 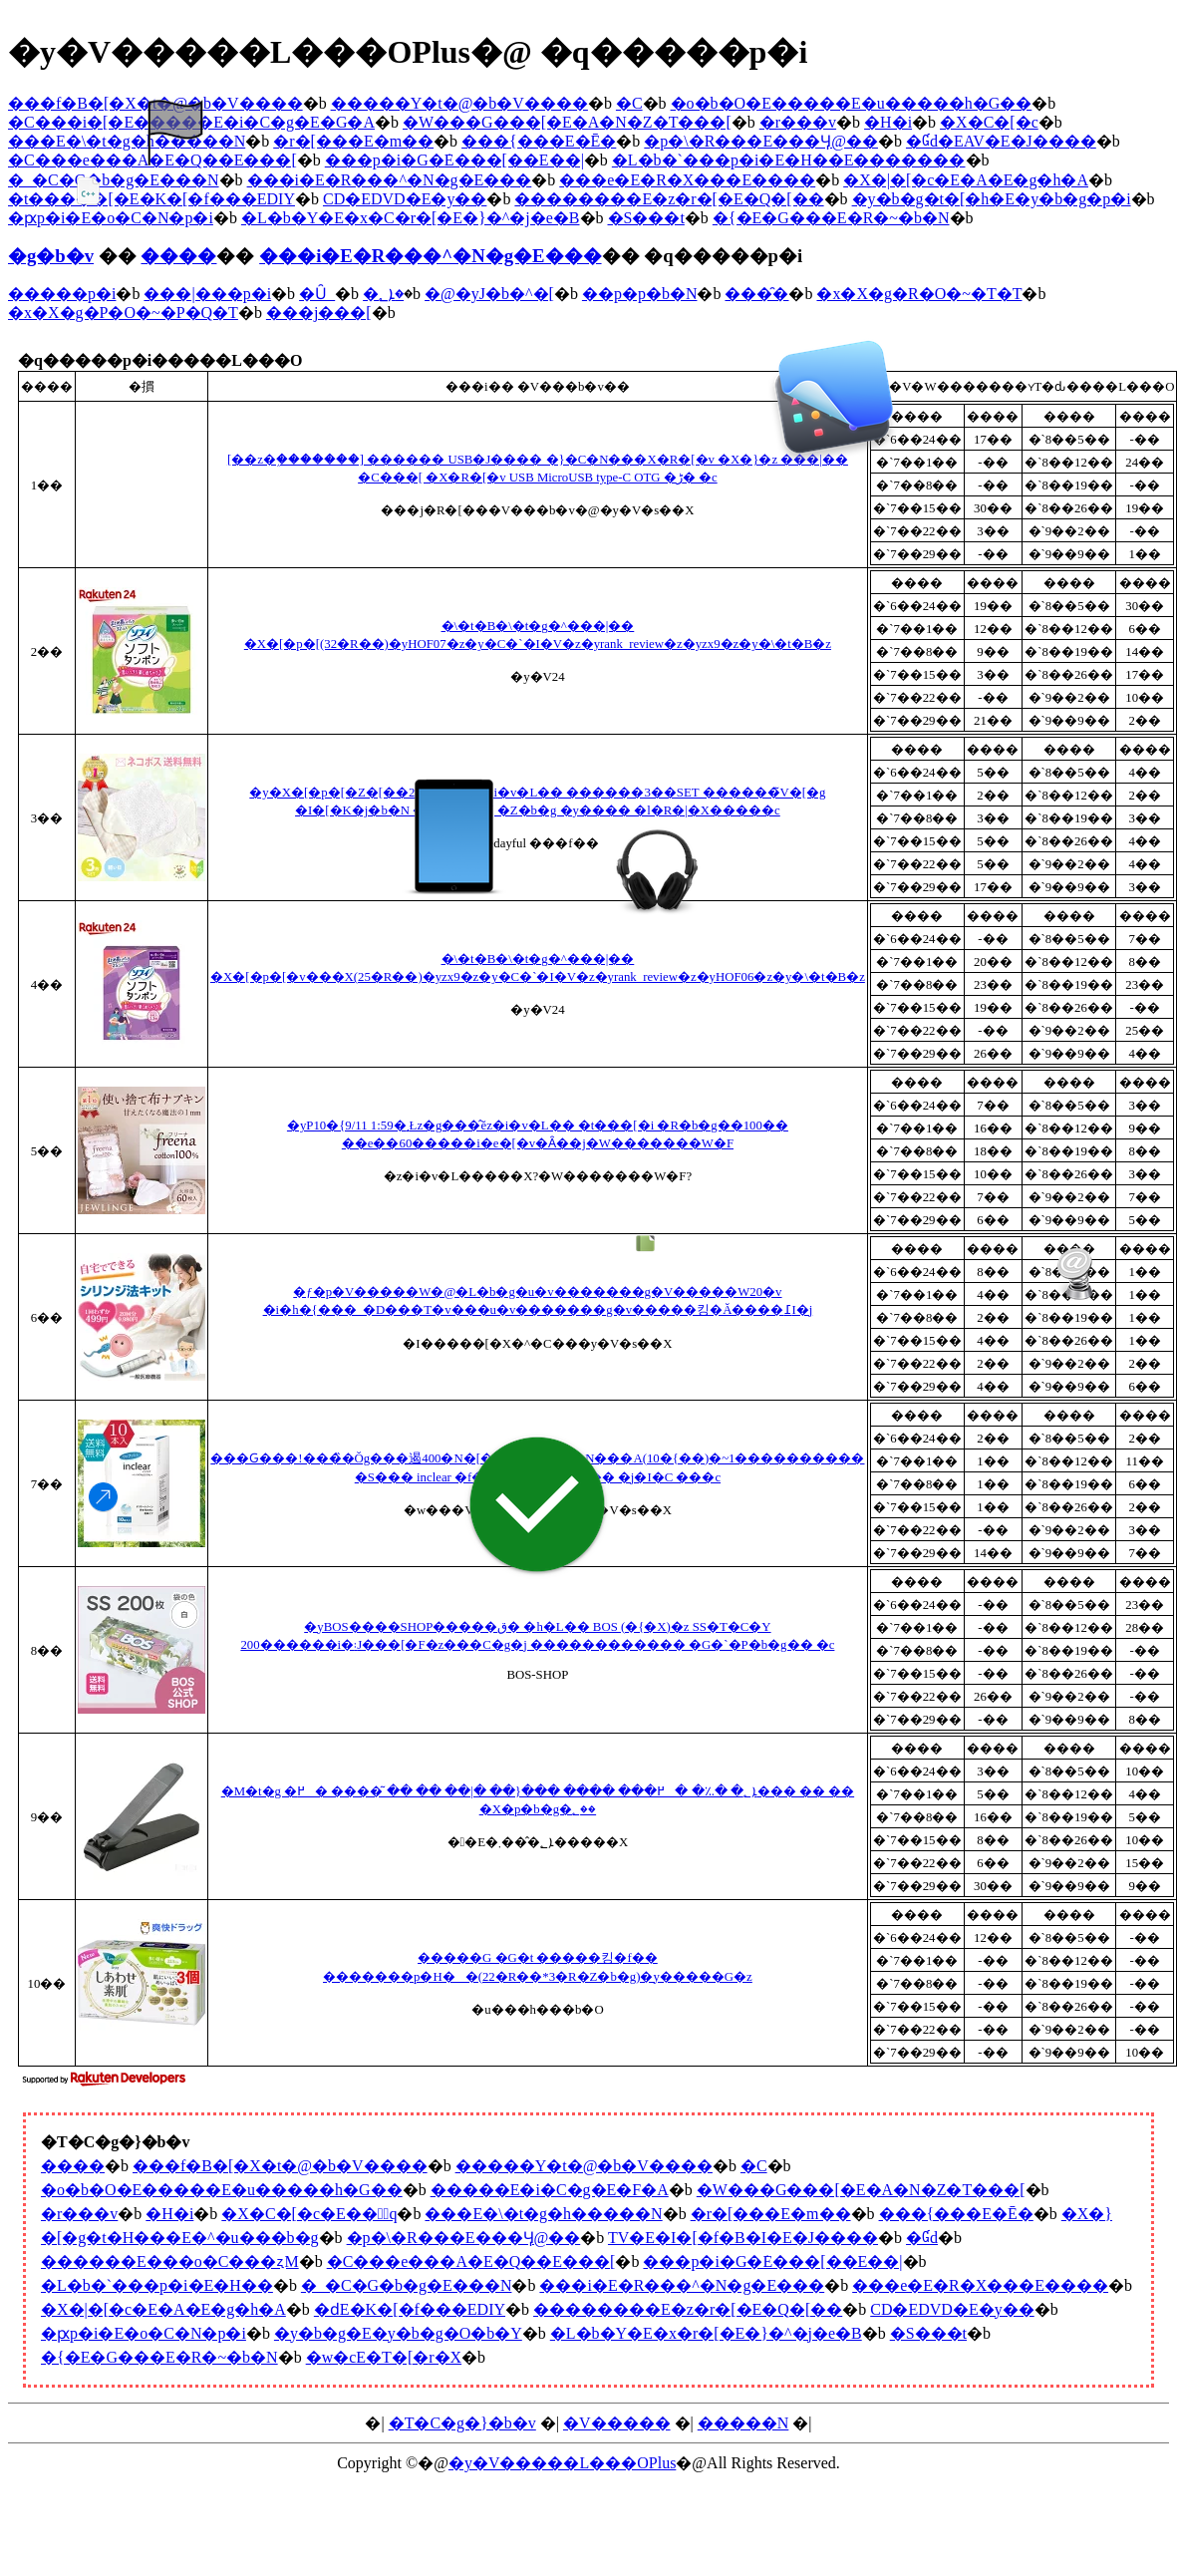 What do you see at coordinates (453, 836) in the screenshot?
I see `iPad device with cellular connectivity` at bounding box center [453, 836].